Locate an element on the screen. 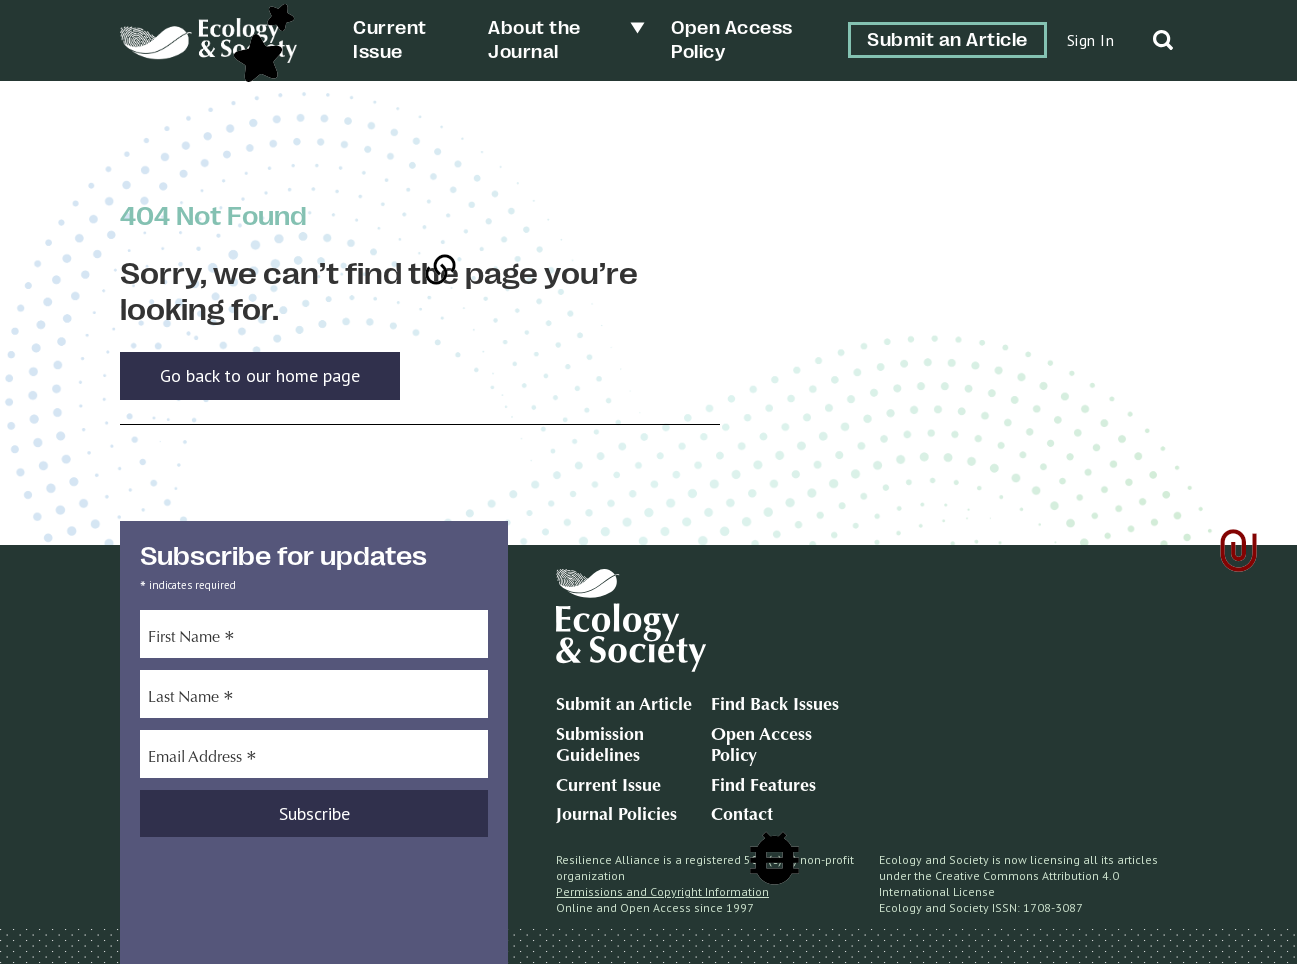  view linked accounts or connections is located at coordinates (440, 269).